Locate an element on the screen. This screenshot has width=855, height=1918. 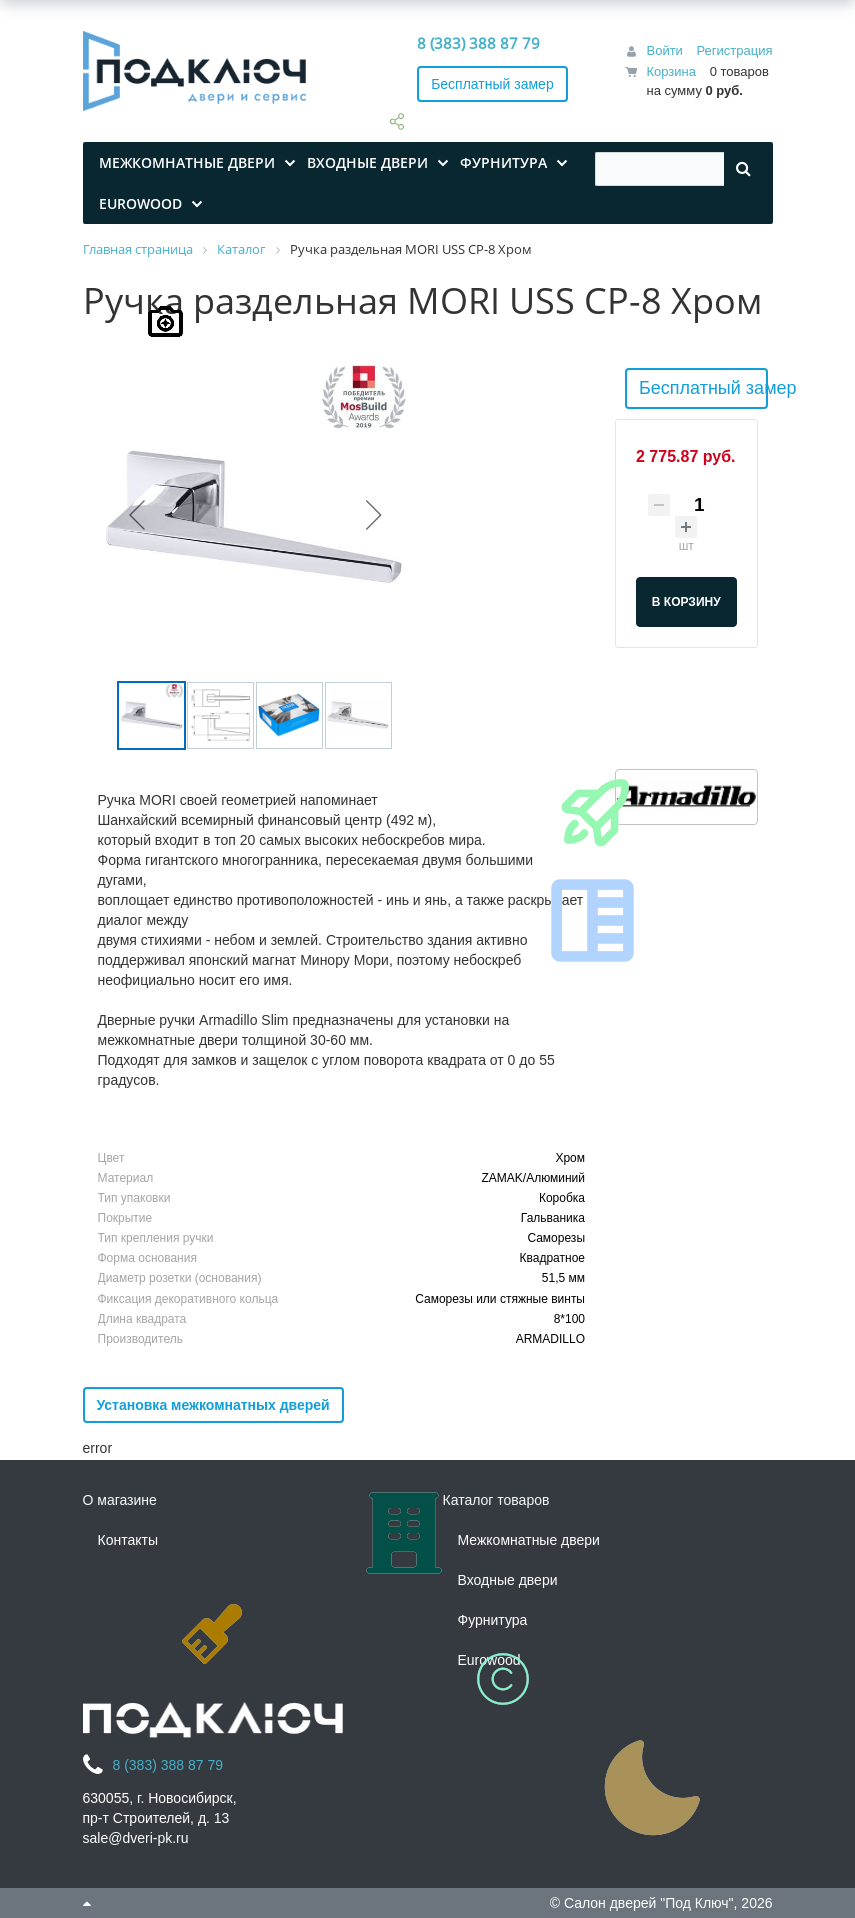
indicates copyrighted content is located at coordinates (503, 1679).